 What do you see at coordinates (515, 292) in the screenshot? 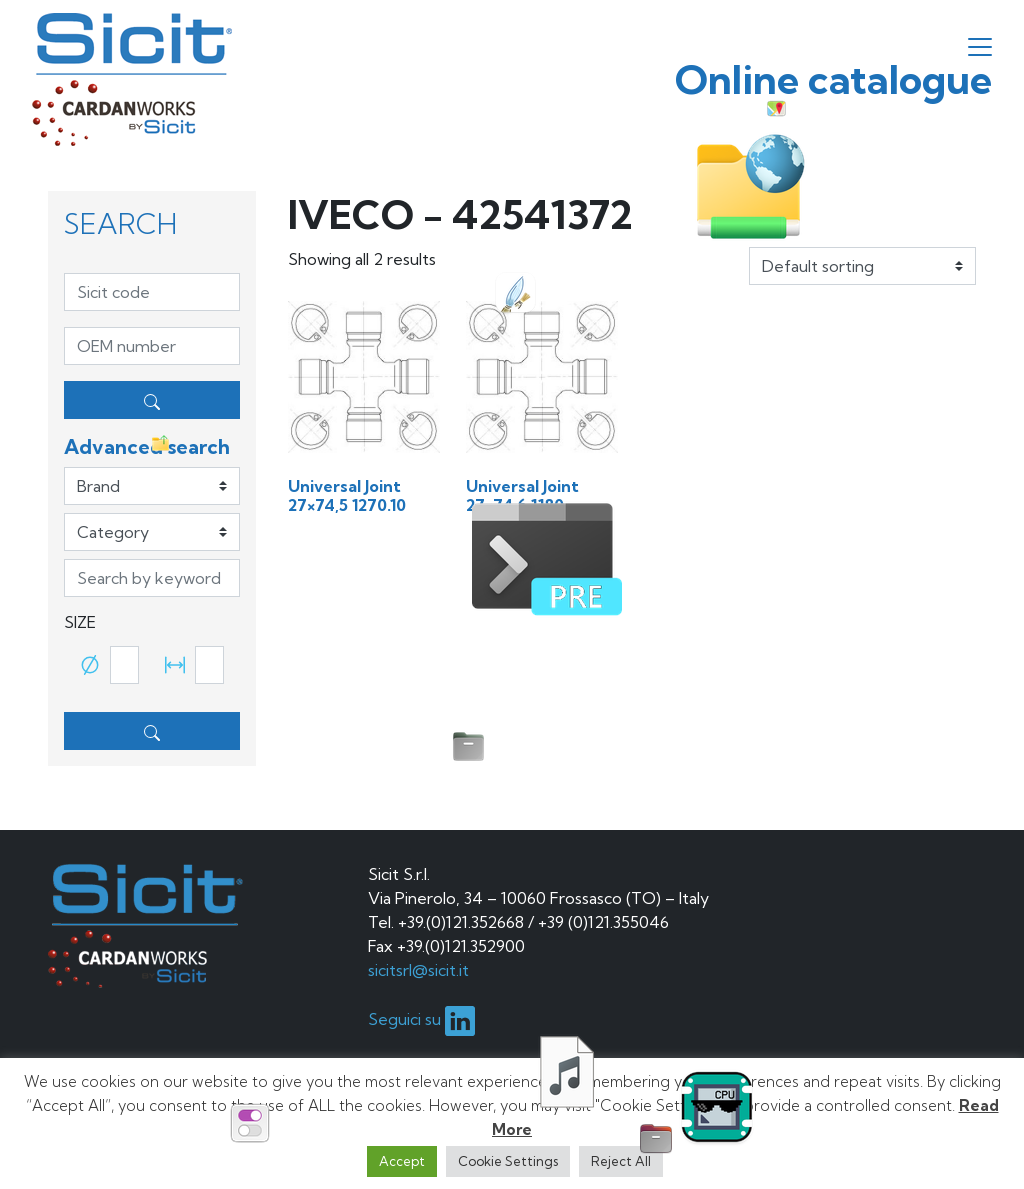
I see `open vara text editor app` at bounding box center [515, 292].